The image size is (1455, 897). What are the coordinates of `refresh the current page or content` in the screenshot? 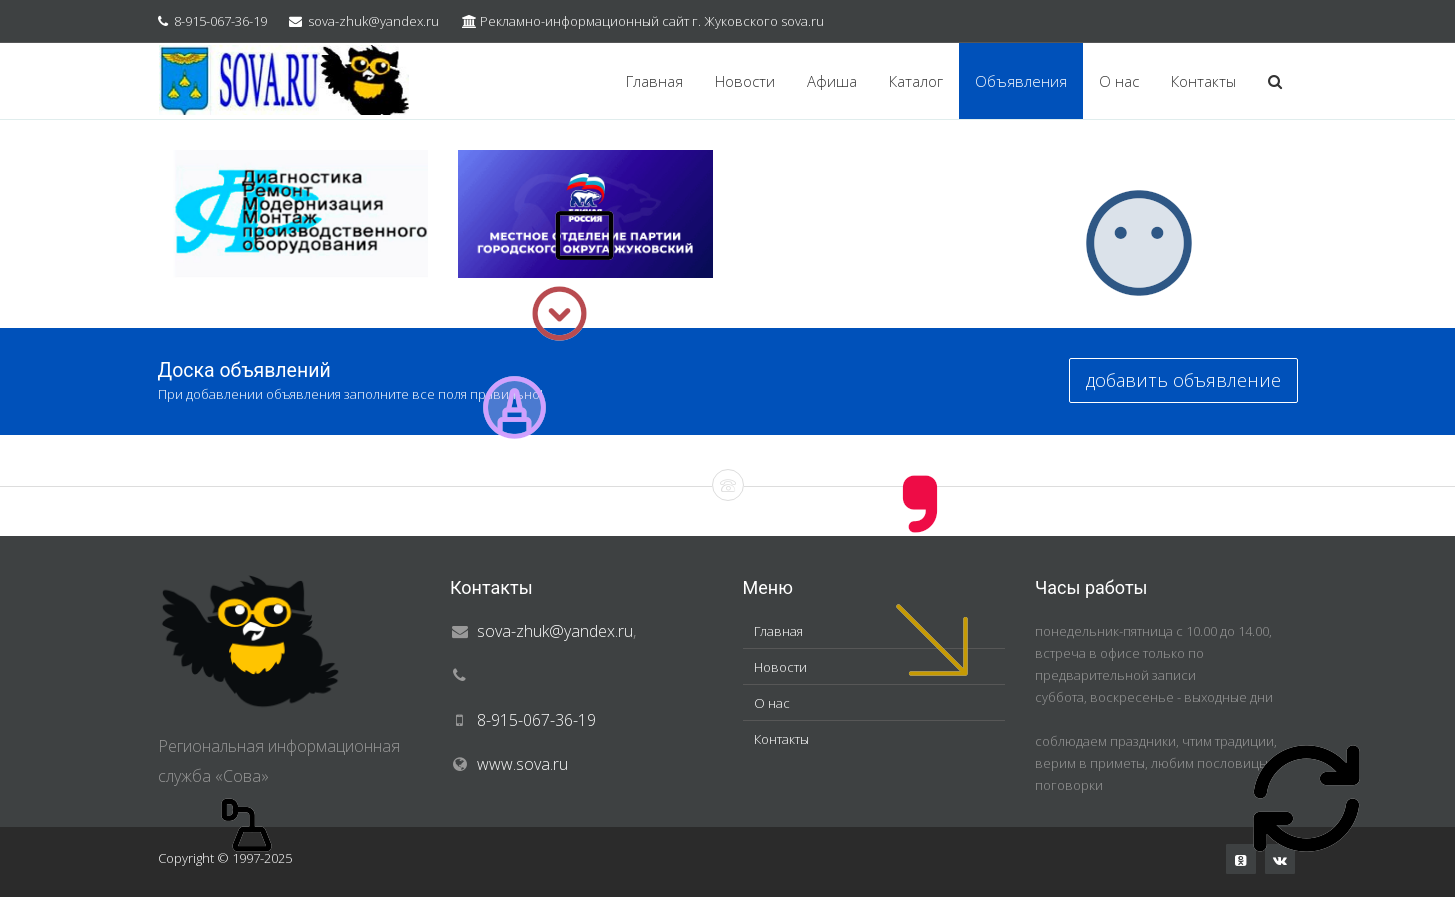 It's located at (1306, 798).